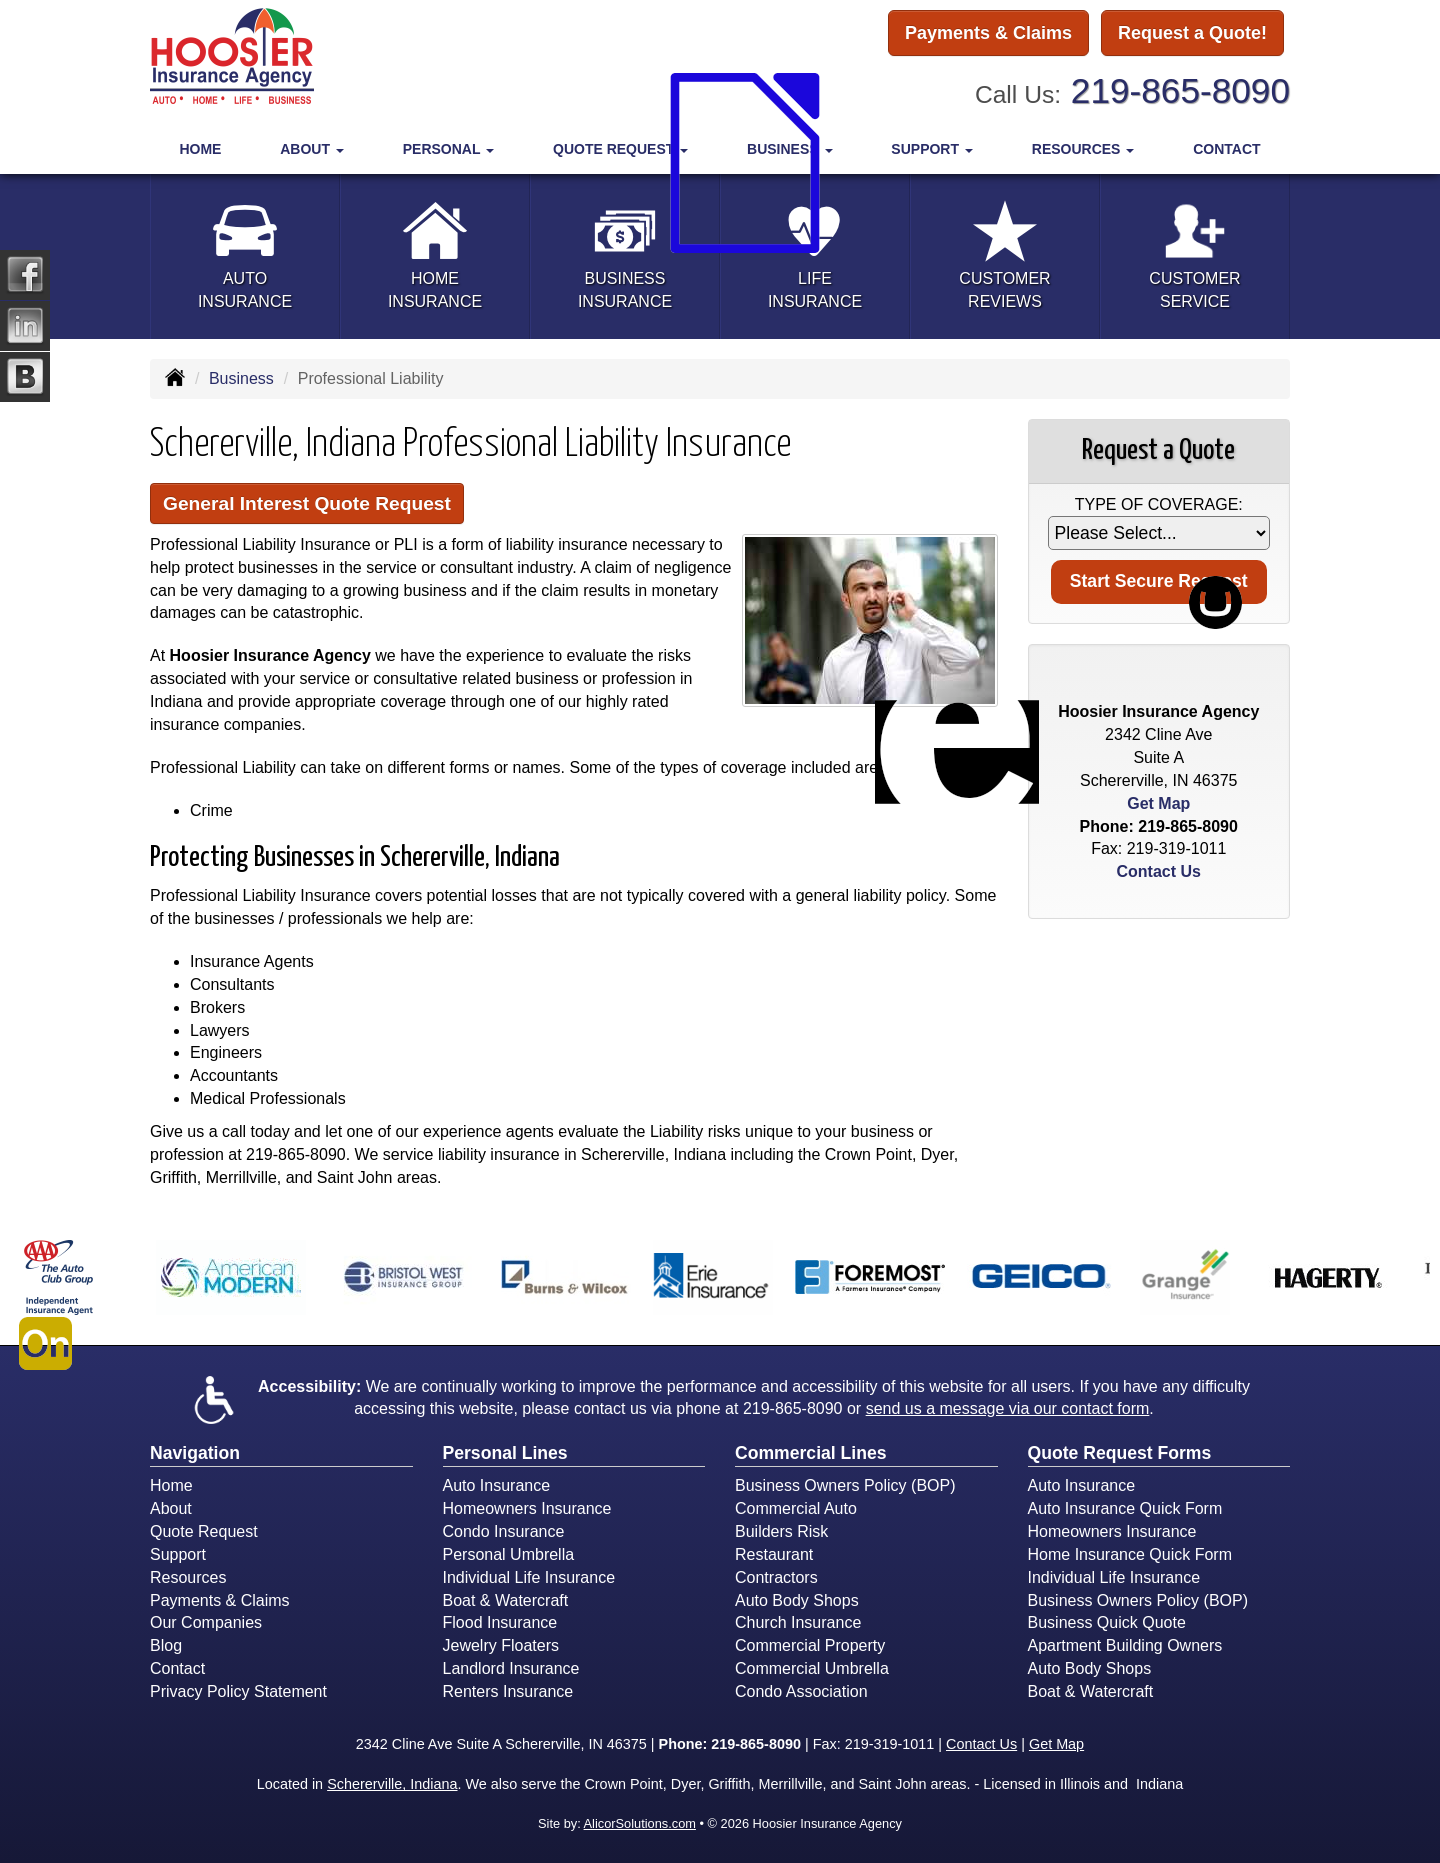  I want to click on open ProcessOn app, so click(45, 1343).